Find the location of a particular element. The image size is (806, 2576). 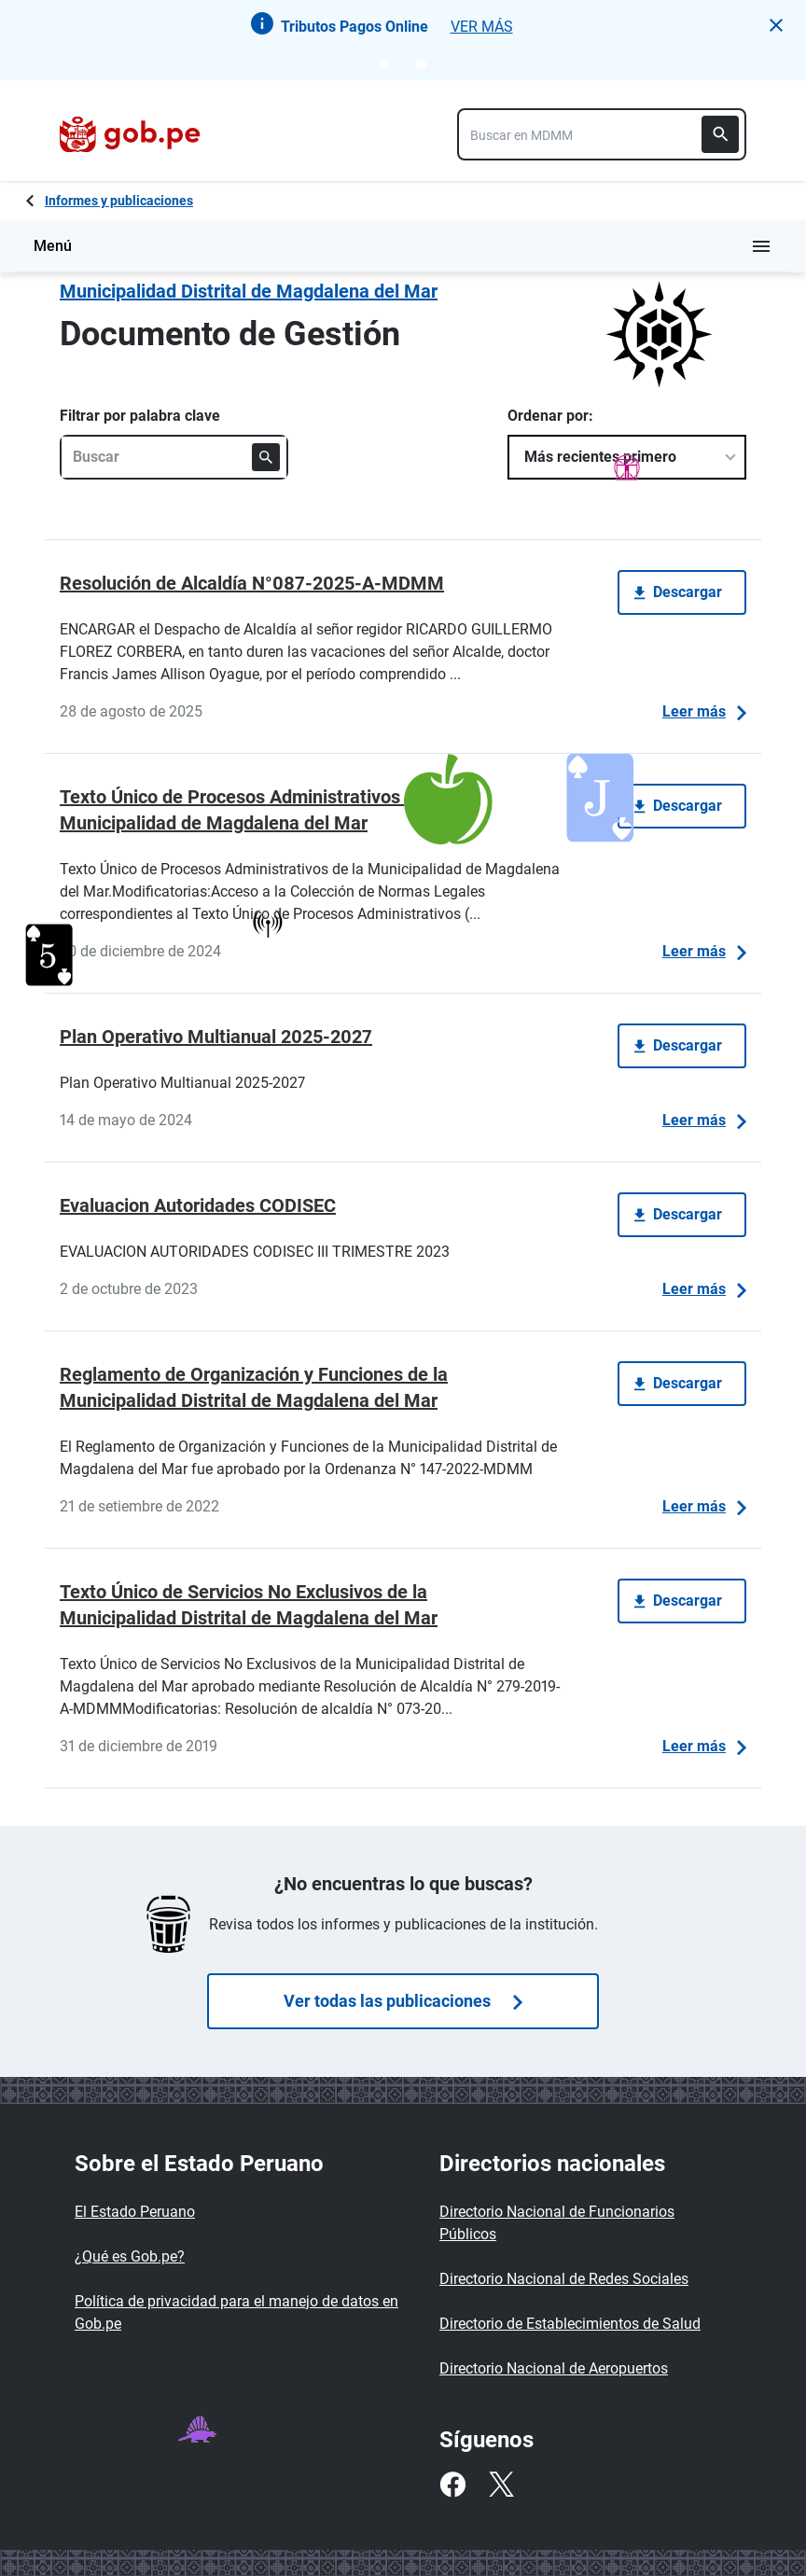

empty inventory slot for container items is located at coordinates (168, 1922).